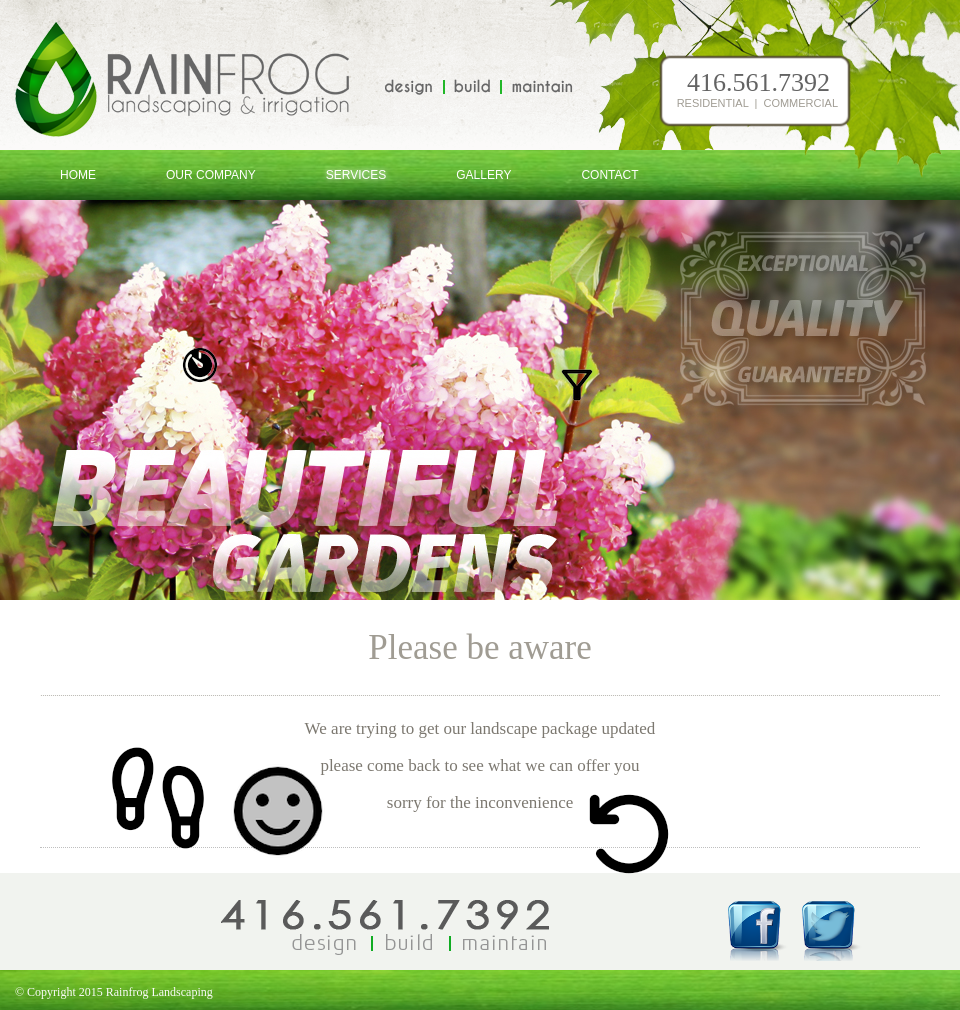 The image size is (960, 1010). What do you see at coordinates (278, 811) in the screenshot?
I see `add an emoji or reaction to a message` at bounding box center [278, 811].